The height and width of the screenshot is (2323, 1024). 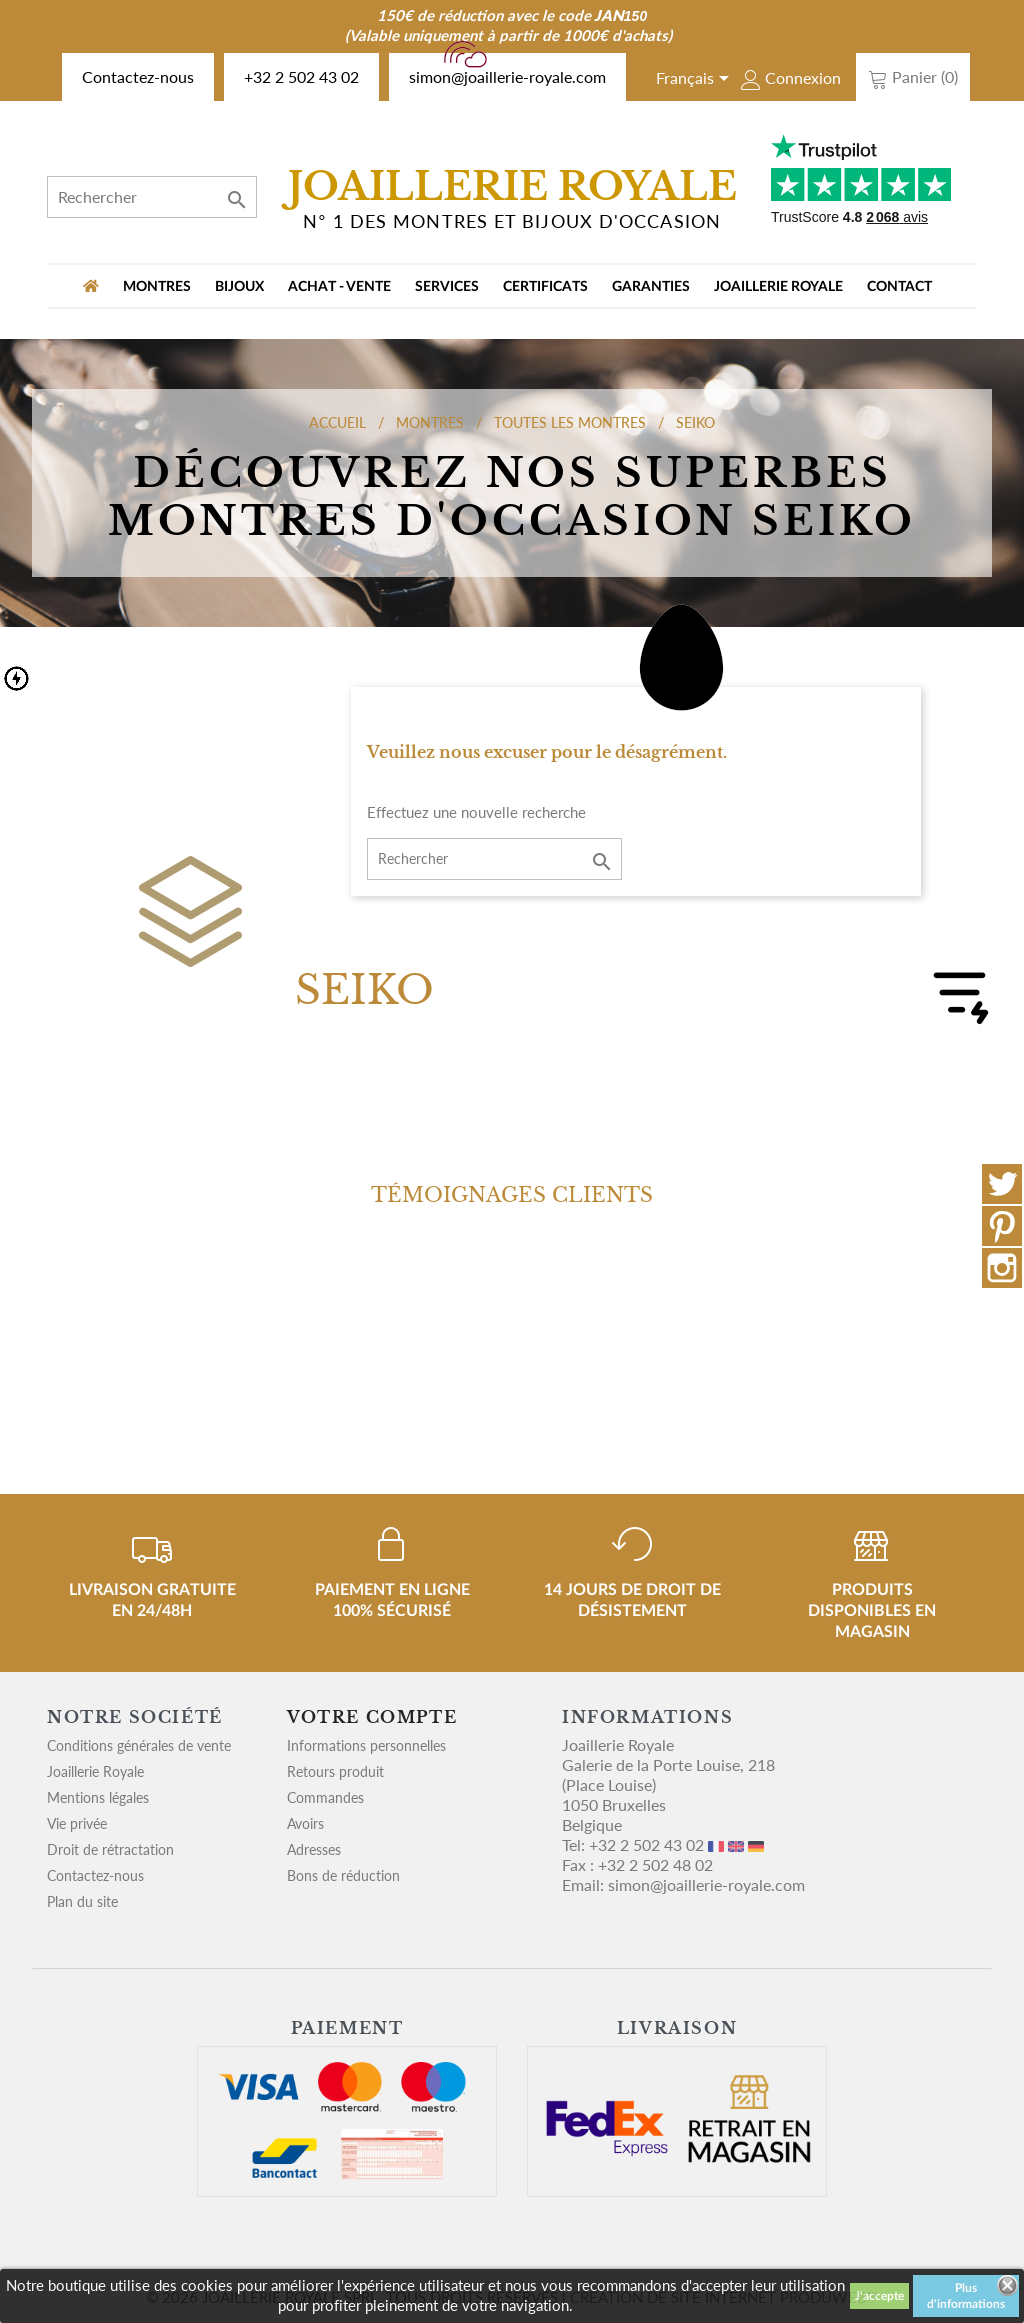 I want to click on view weather conditions, so click(x=465, y=53).